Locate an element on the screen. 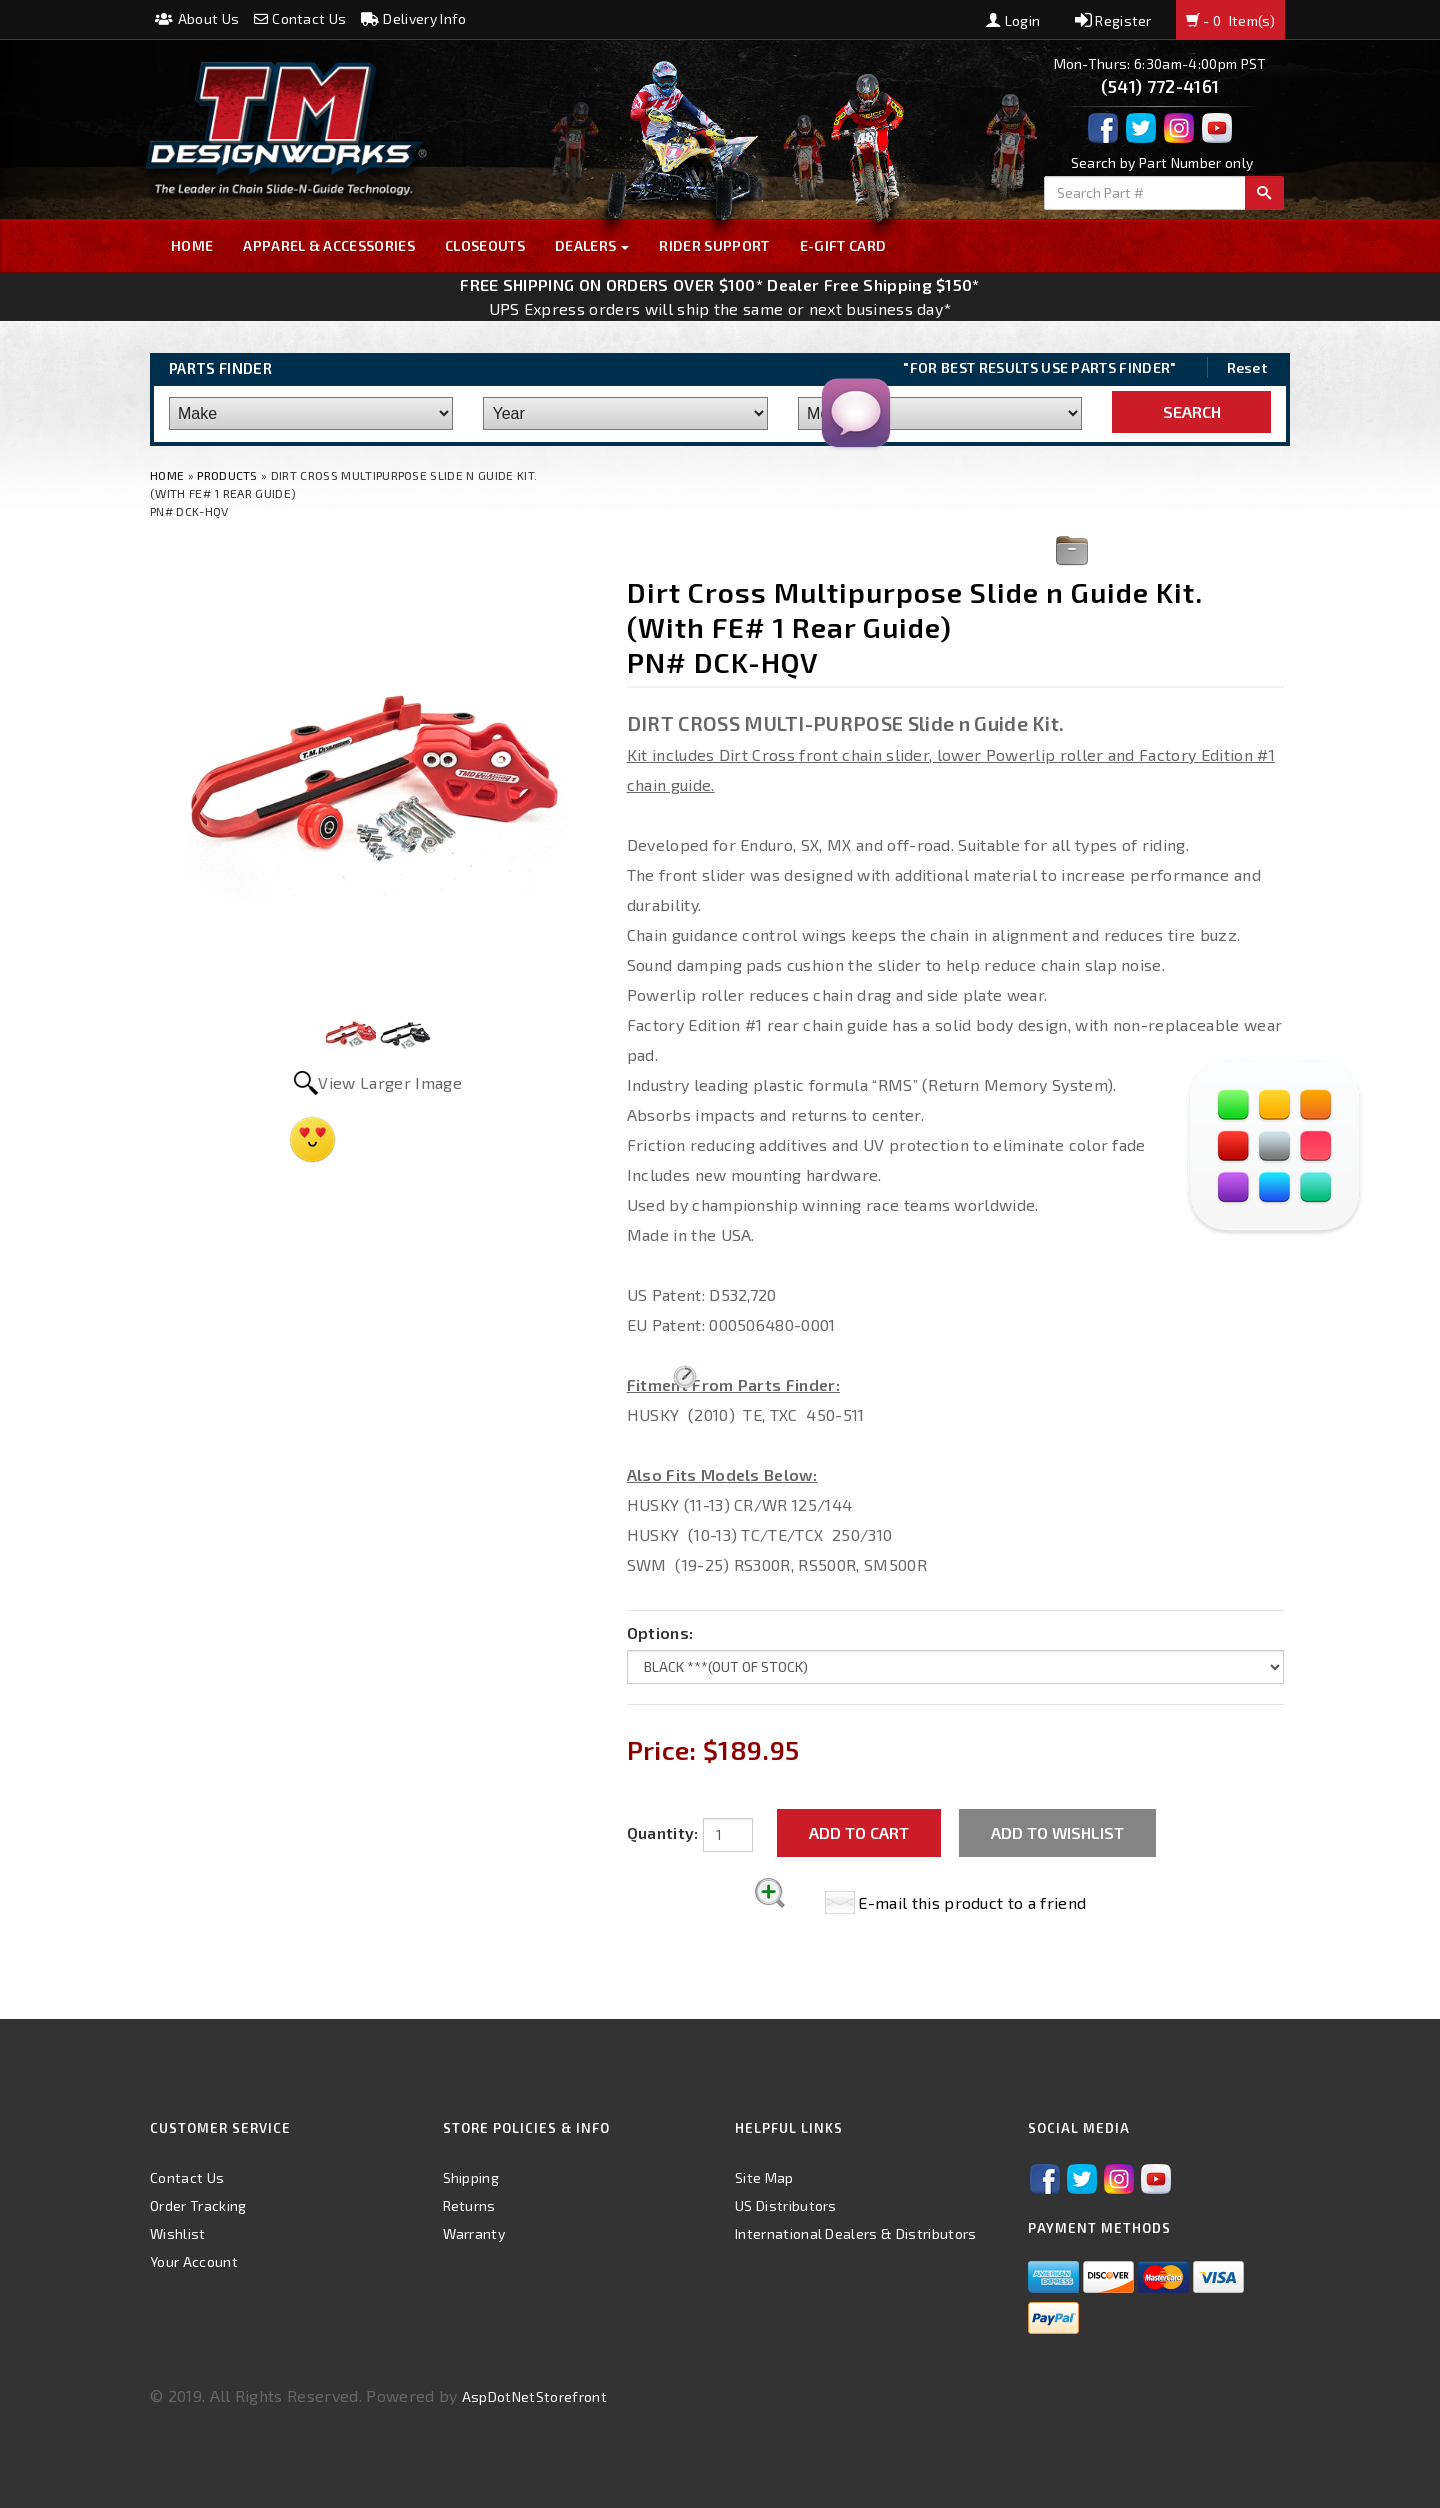  zoom to fit content in view is located at coordinates (770, 1893).